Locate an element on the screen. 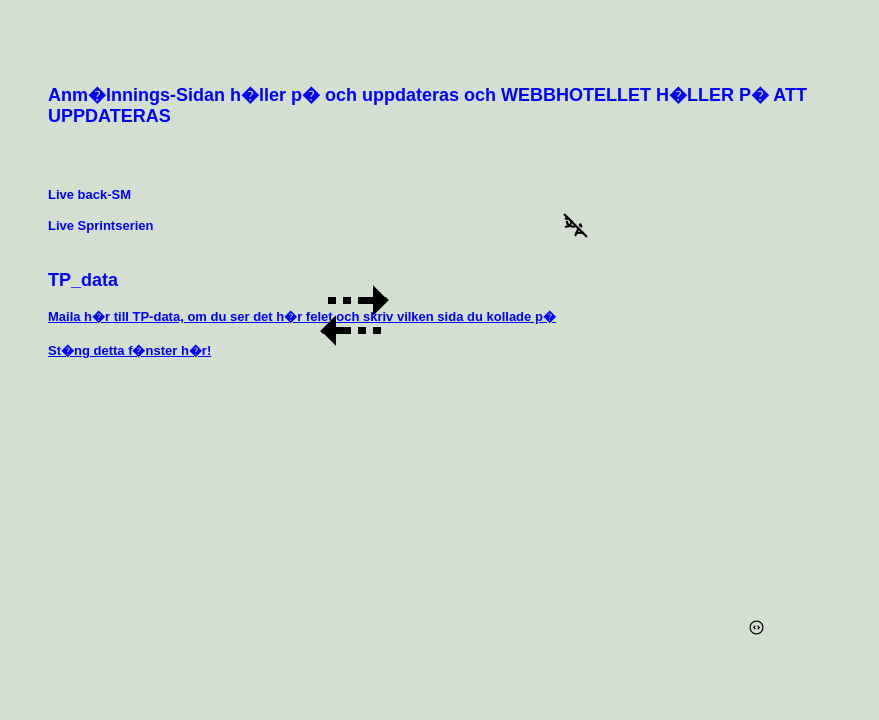 The height and width of the screenshot is (720, 879). access code editor or developer tools is located at coordinates (756, 627).